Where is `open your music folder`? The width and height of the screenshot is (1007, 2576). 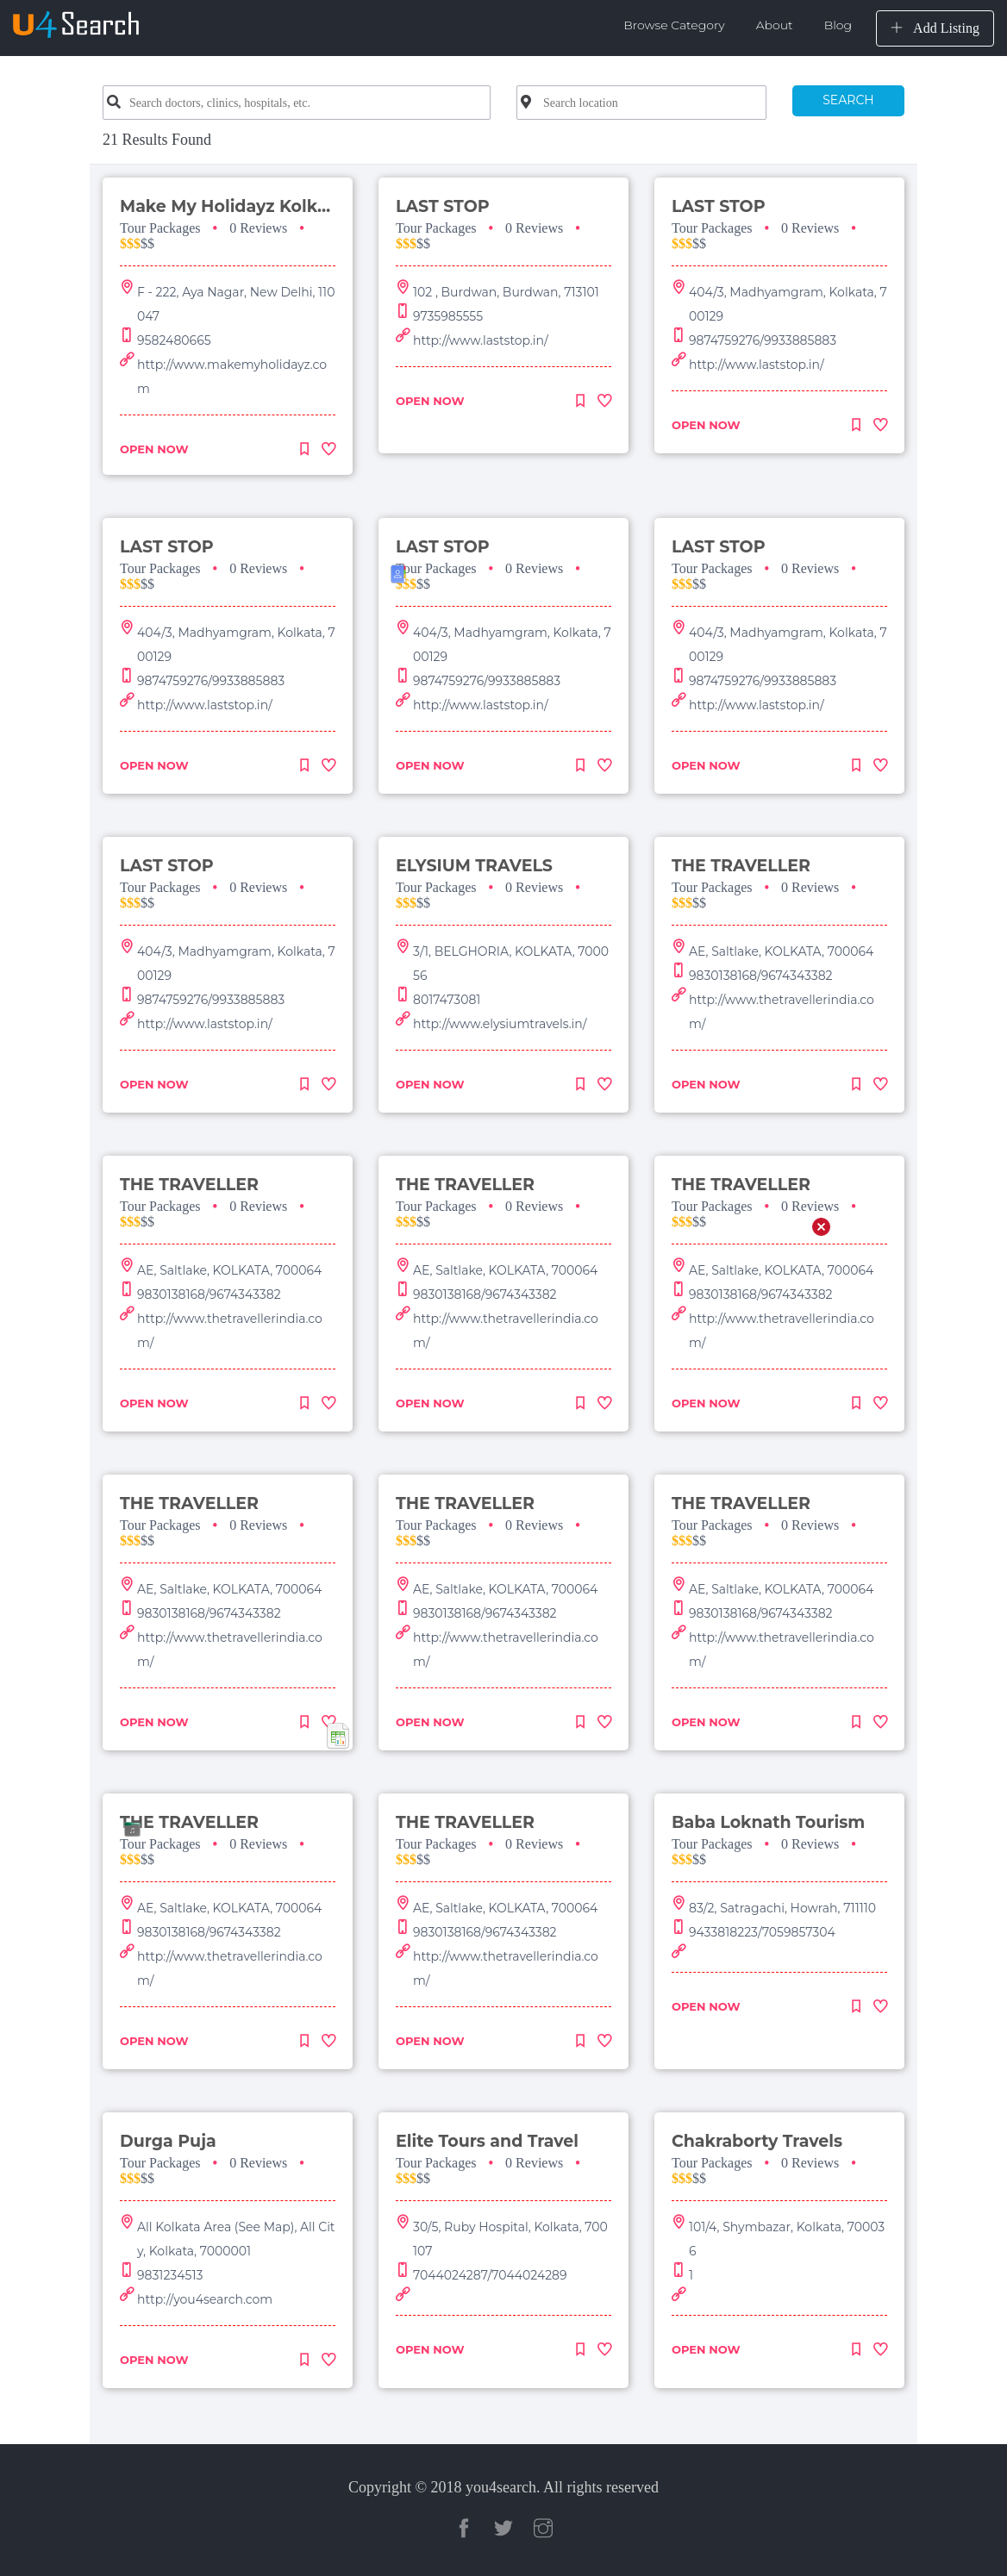 open your music folder is located at coordinates (132, 1829).